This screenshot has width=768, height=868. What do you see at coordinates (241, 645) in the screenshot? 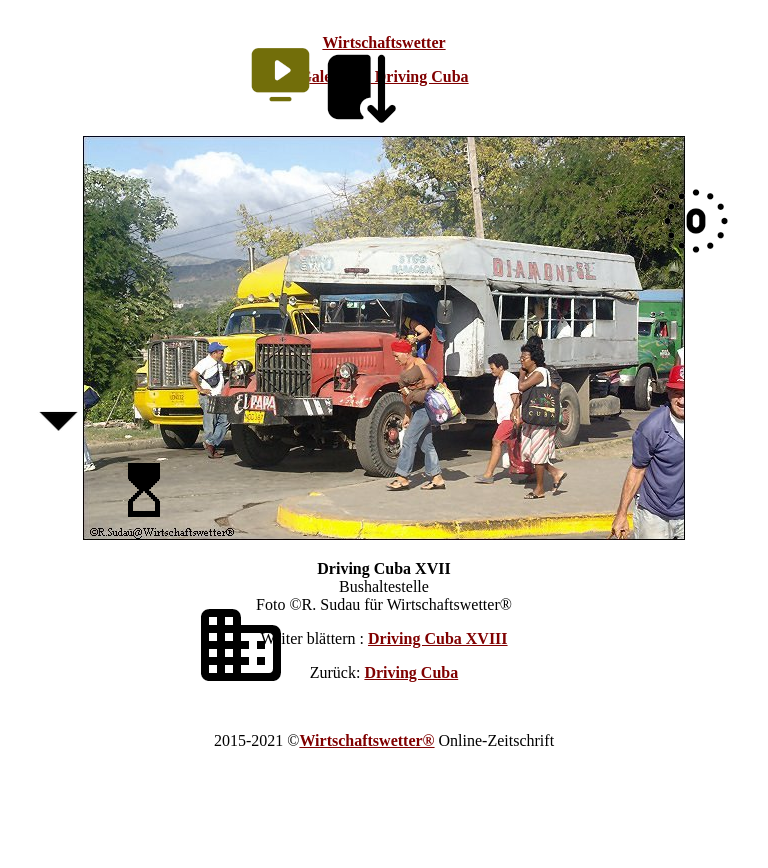
I see `view organization or company details` at bounding box center [241, 645].